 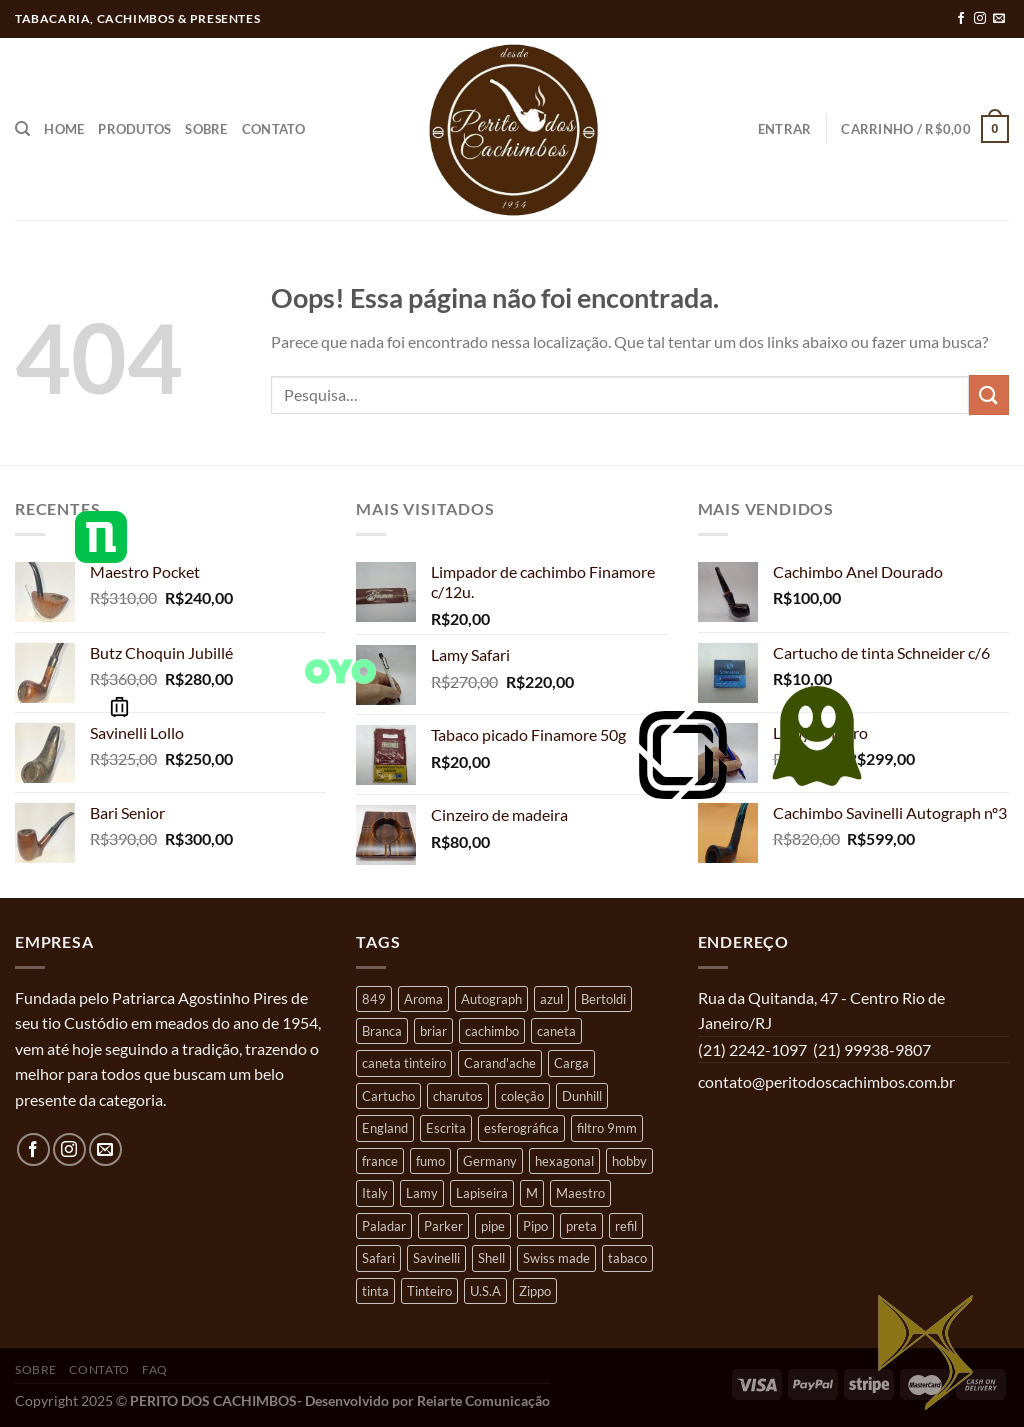 What do you see at coordinates (340, 671) in the screenshot?
I see `open the OYO hotel booking app` at bounding box center [340, 671].